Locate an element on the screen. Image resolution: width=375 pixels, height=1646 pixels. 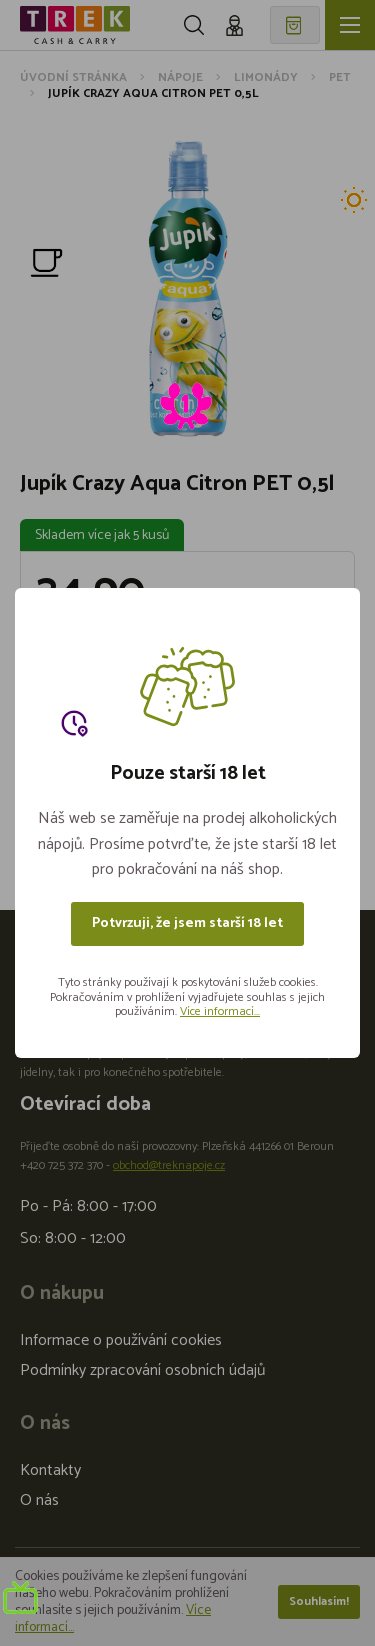
adjust screen brightness to low setting is located at coordinates (354, 200).